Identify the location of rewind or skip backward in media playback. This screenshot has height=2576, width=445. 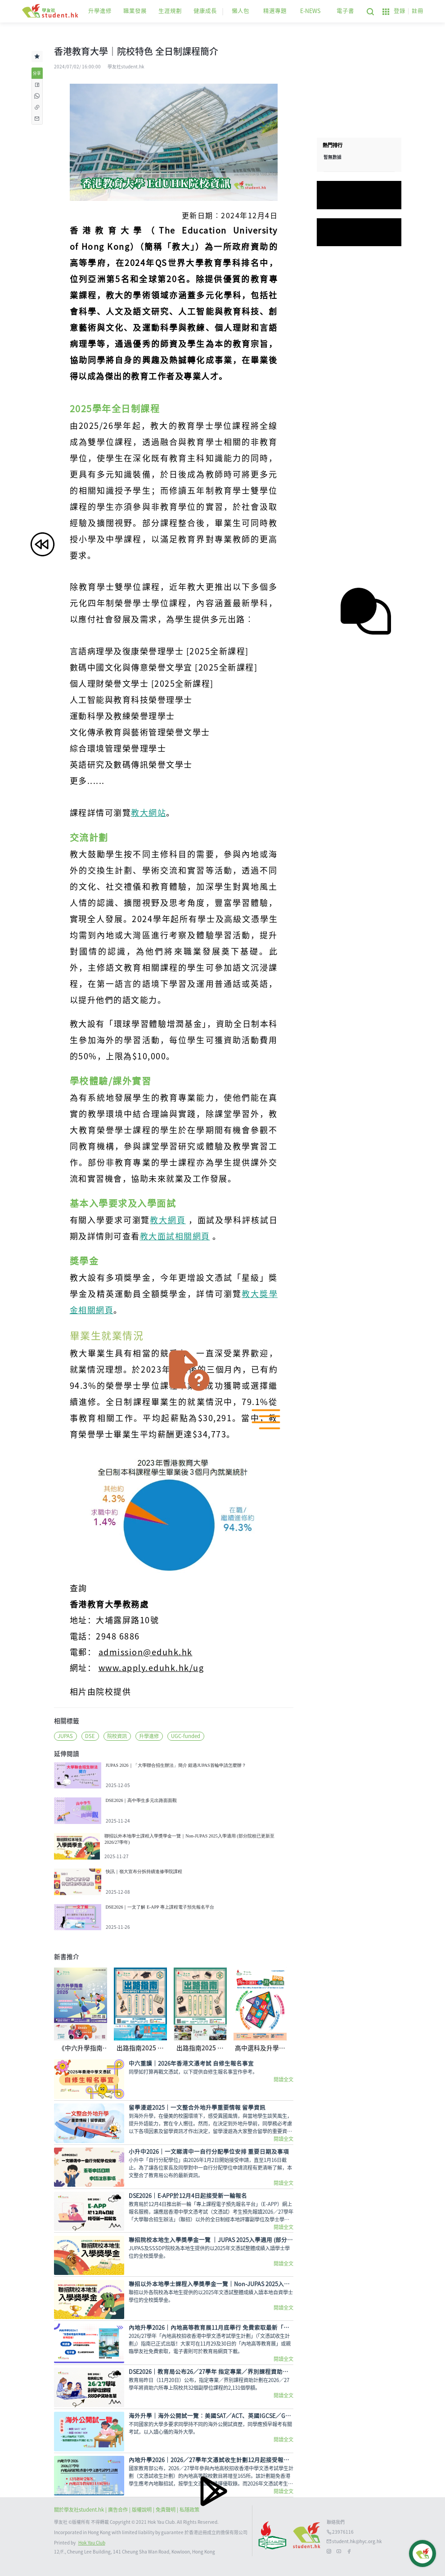
(42, 544).